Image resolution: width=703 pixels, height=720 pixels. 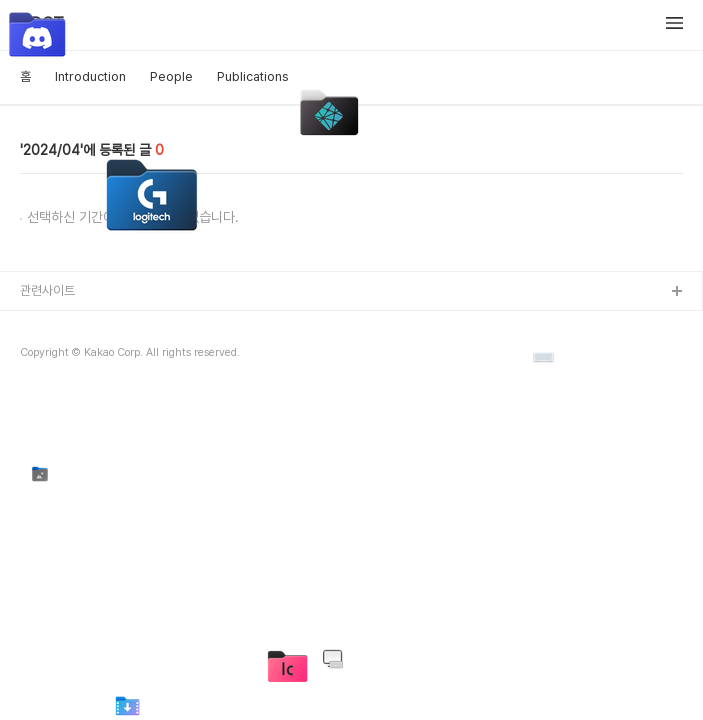 What do you see at coordinates (127, 706) in the screenshot?
I see `open folder containing downloaded videos` at bounding box center [127, 706].